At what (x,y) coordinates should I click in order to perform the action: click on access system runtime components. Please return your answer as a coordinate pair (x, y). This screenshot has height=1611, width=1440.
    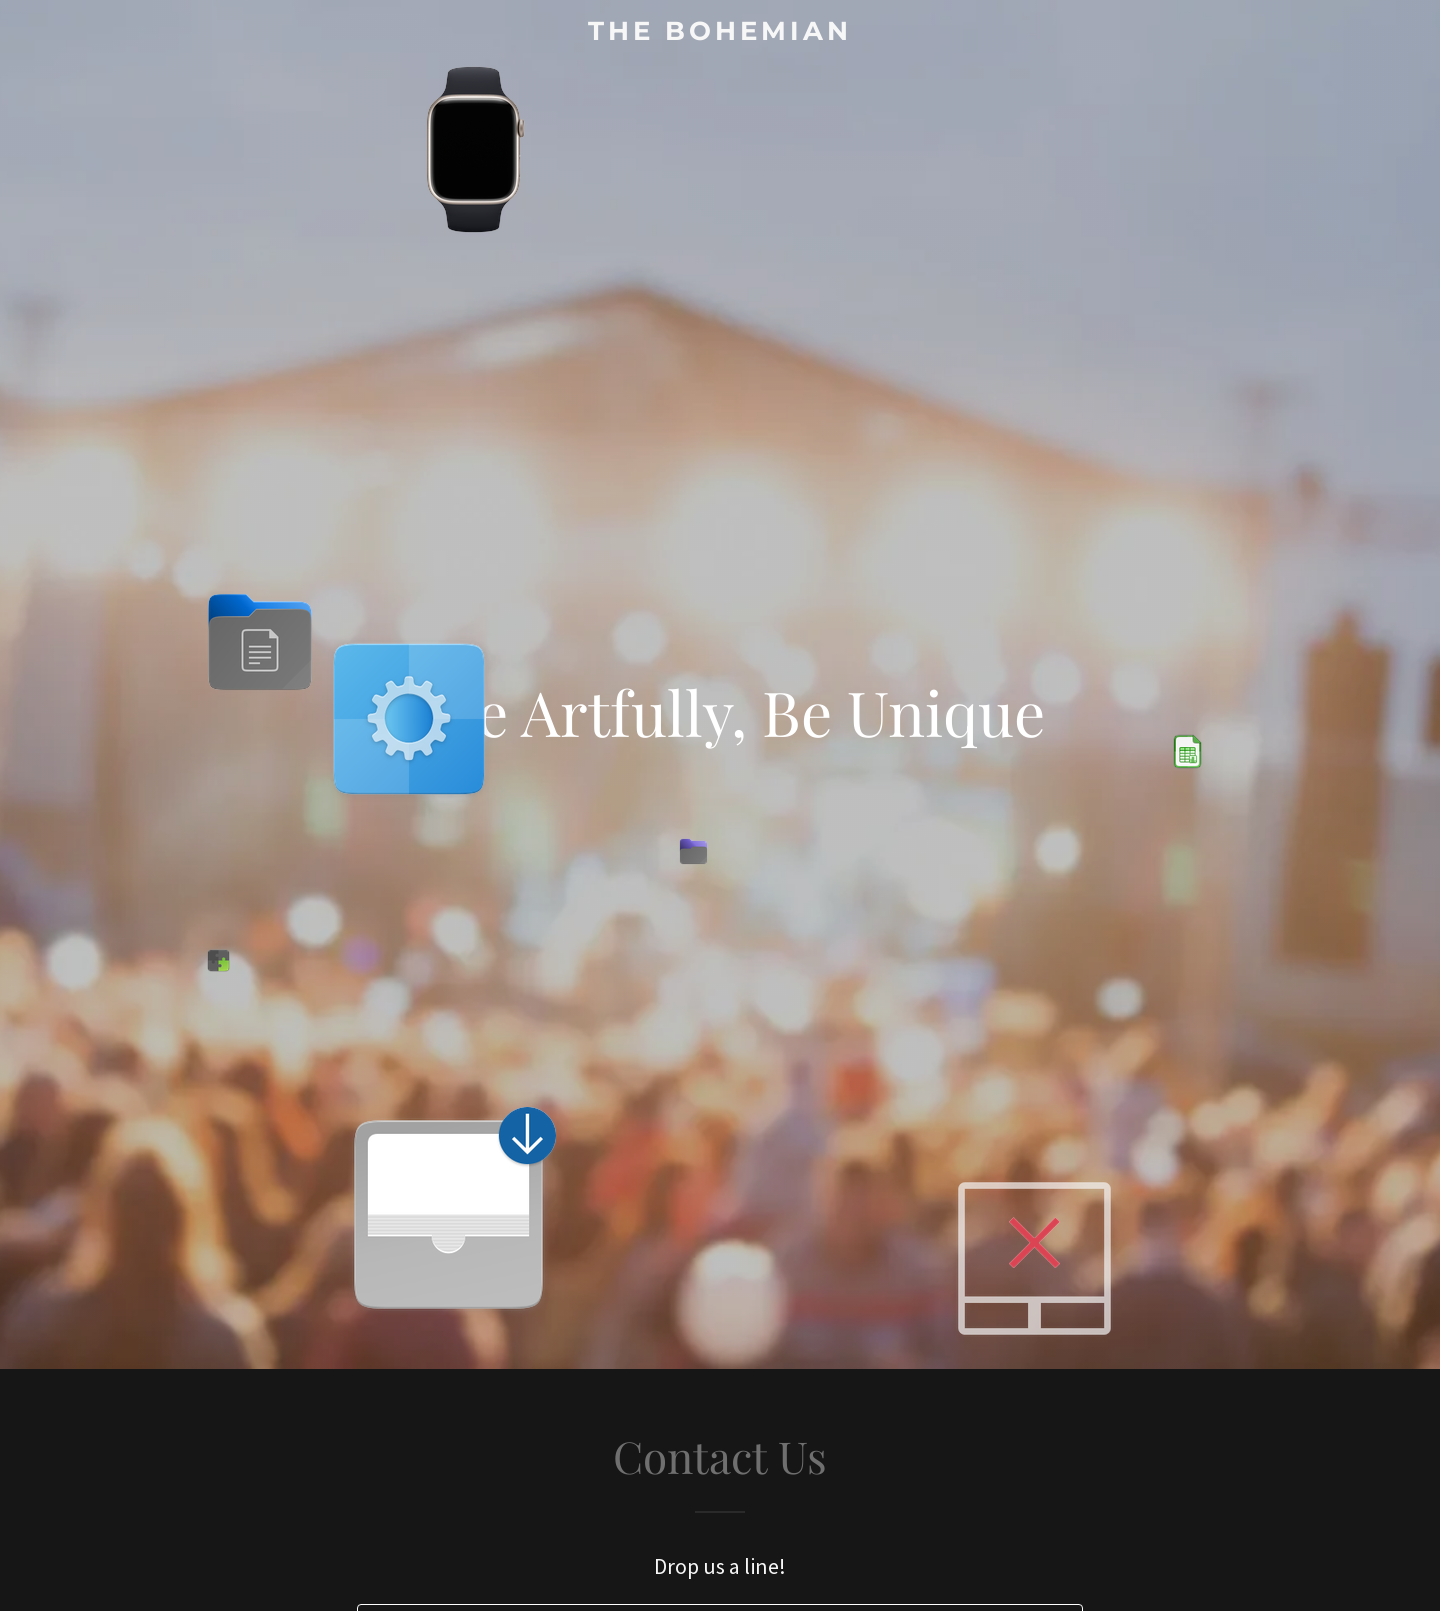
    Looking at the image, I should click on (409, 719).